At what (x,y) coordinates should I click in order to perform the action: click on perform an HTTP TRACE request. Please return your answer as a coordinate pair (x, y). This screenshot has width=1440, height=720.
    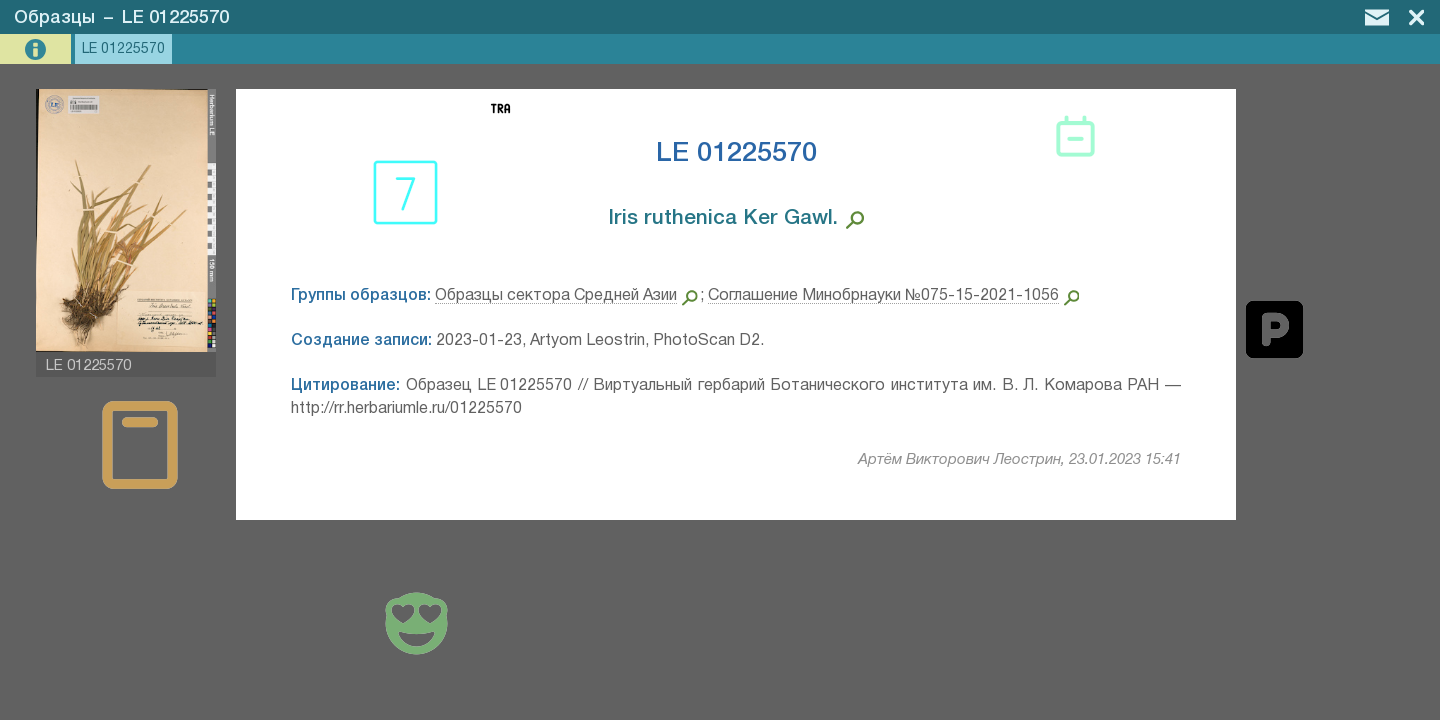
    Looking at the image, I should click on (500, 108).